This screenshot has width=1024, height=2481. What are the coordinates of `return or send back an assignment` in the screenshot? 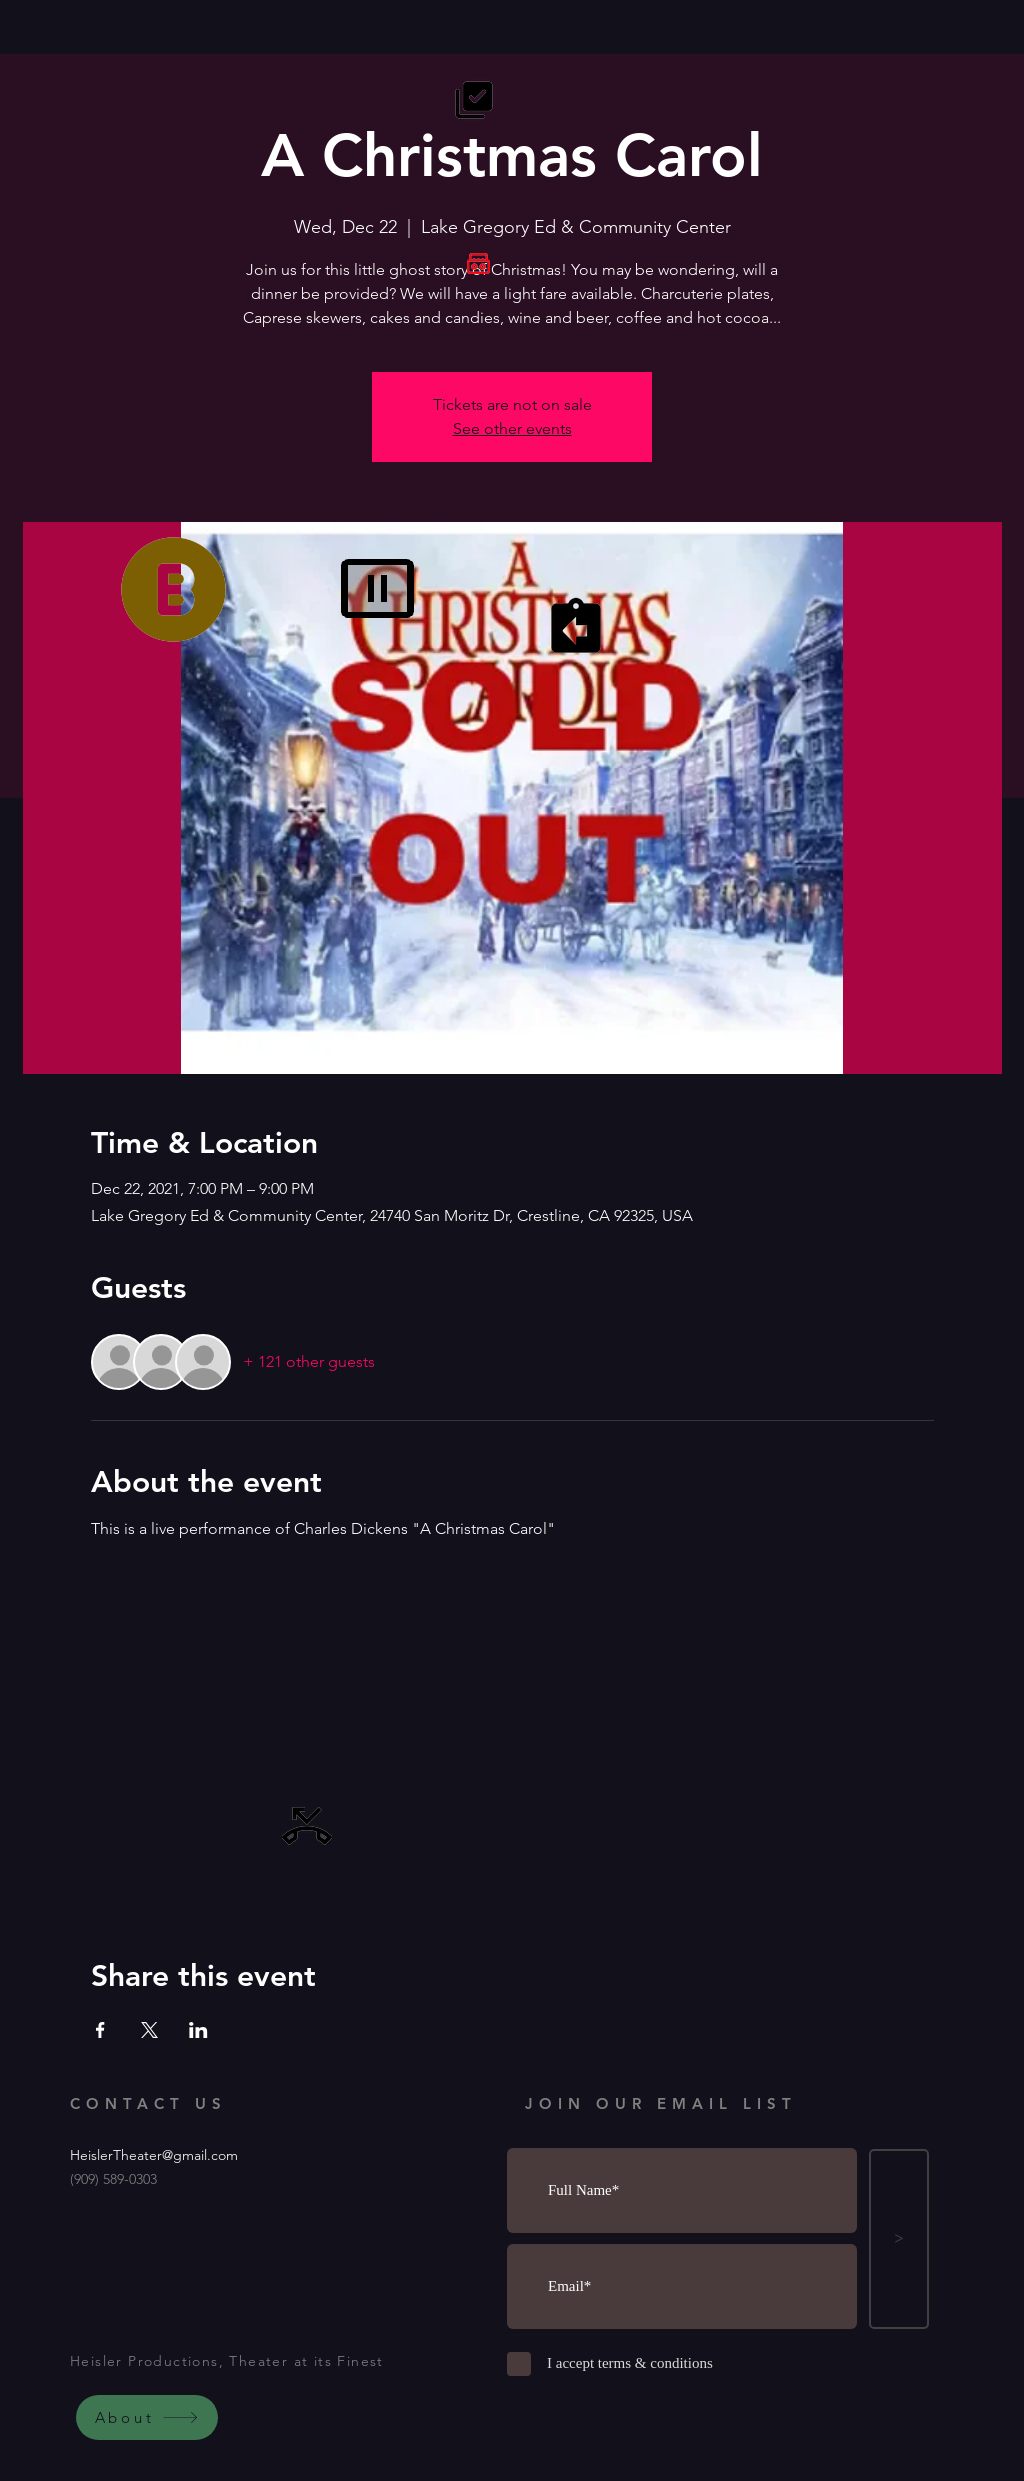 It's located at (576, 628).